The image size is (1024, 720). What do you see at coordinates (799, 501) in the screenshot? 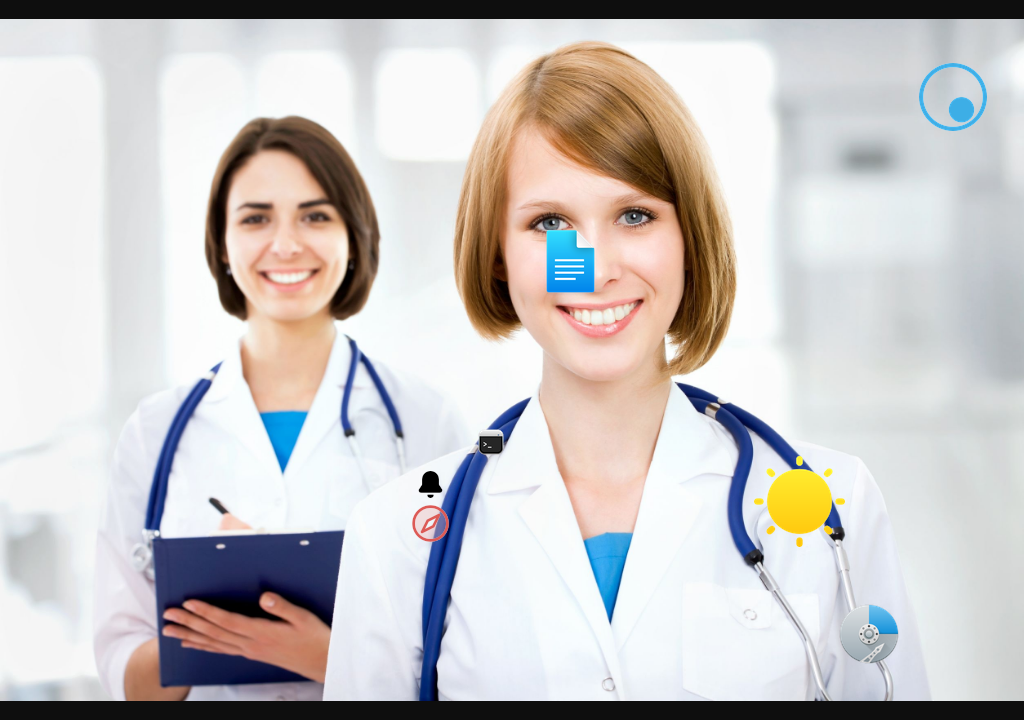
I see `indicates clear or sunny weather conditions` at bounding box center [799, 501].